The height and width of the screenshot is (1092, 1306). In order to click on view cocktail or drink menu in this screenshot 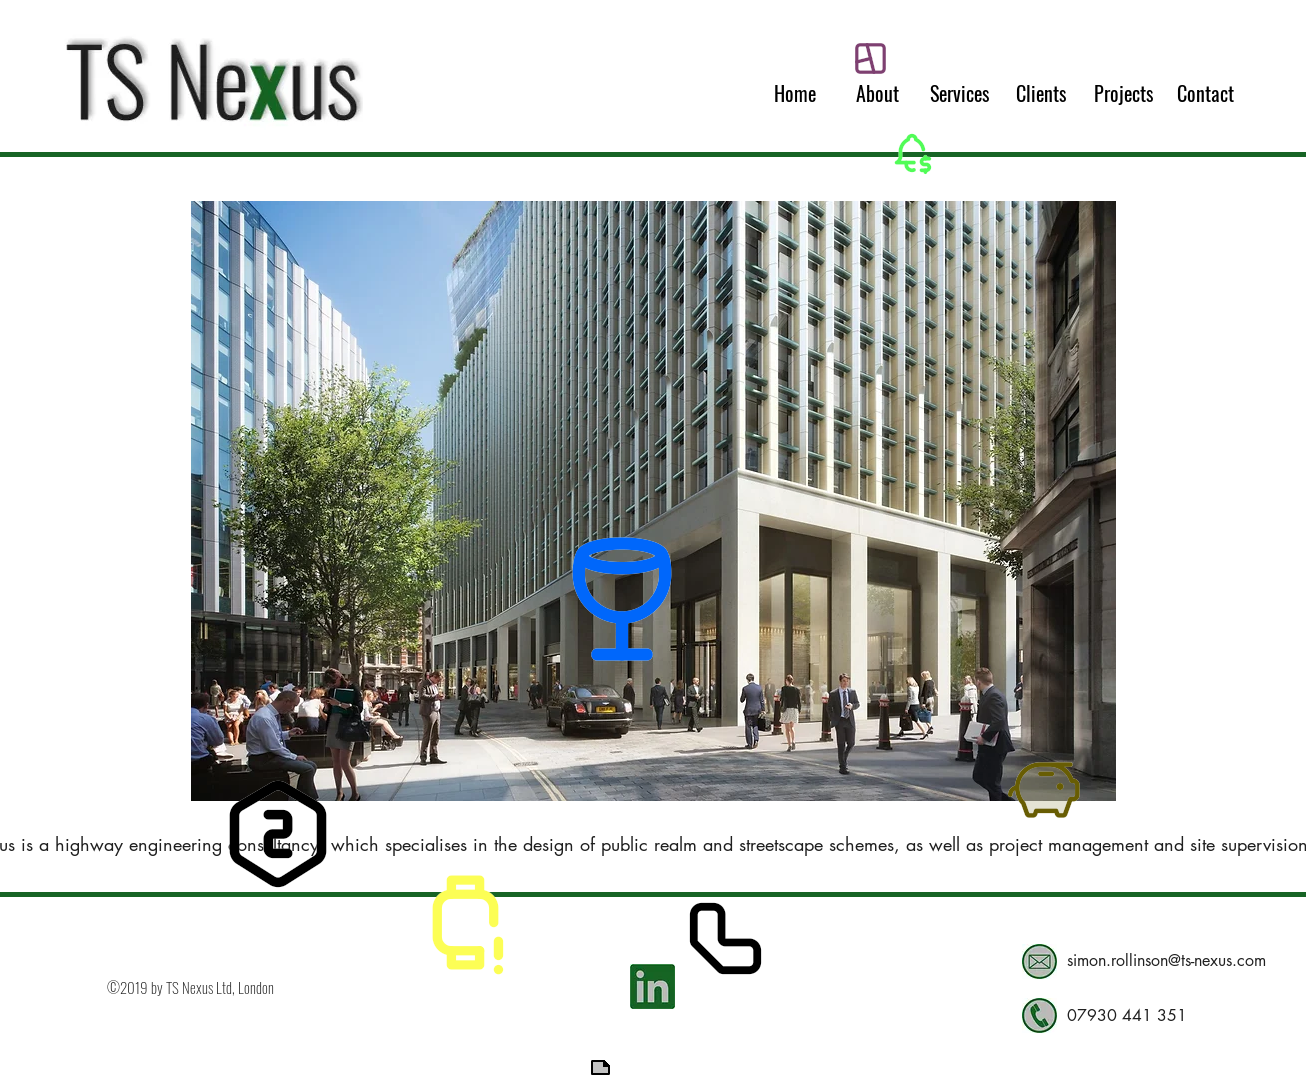, I will do `click(622, 599)`.